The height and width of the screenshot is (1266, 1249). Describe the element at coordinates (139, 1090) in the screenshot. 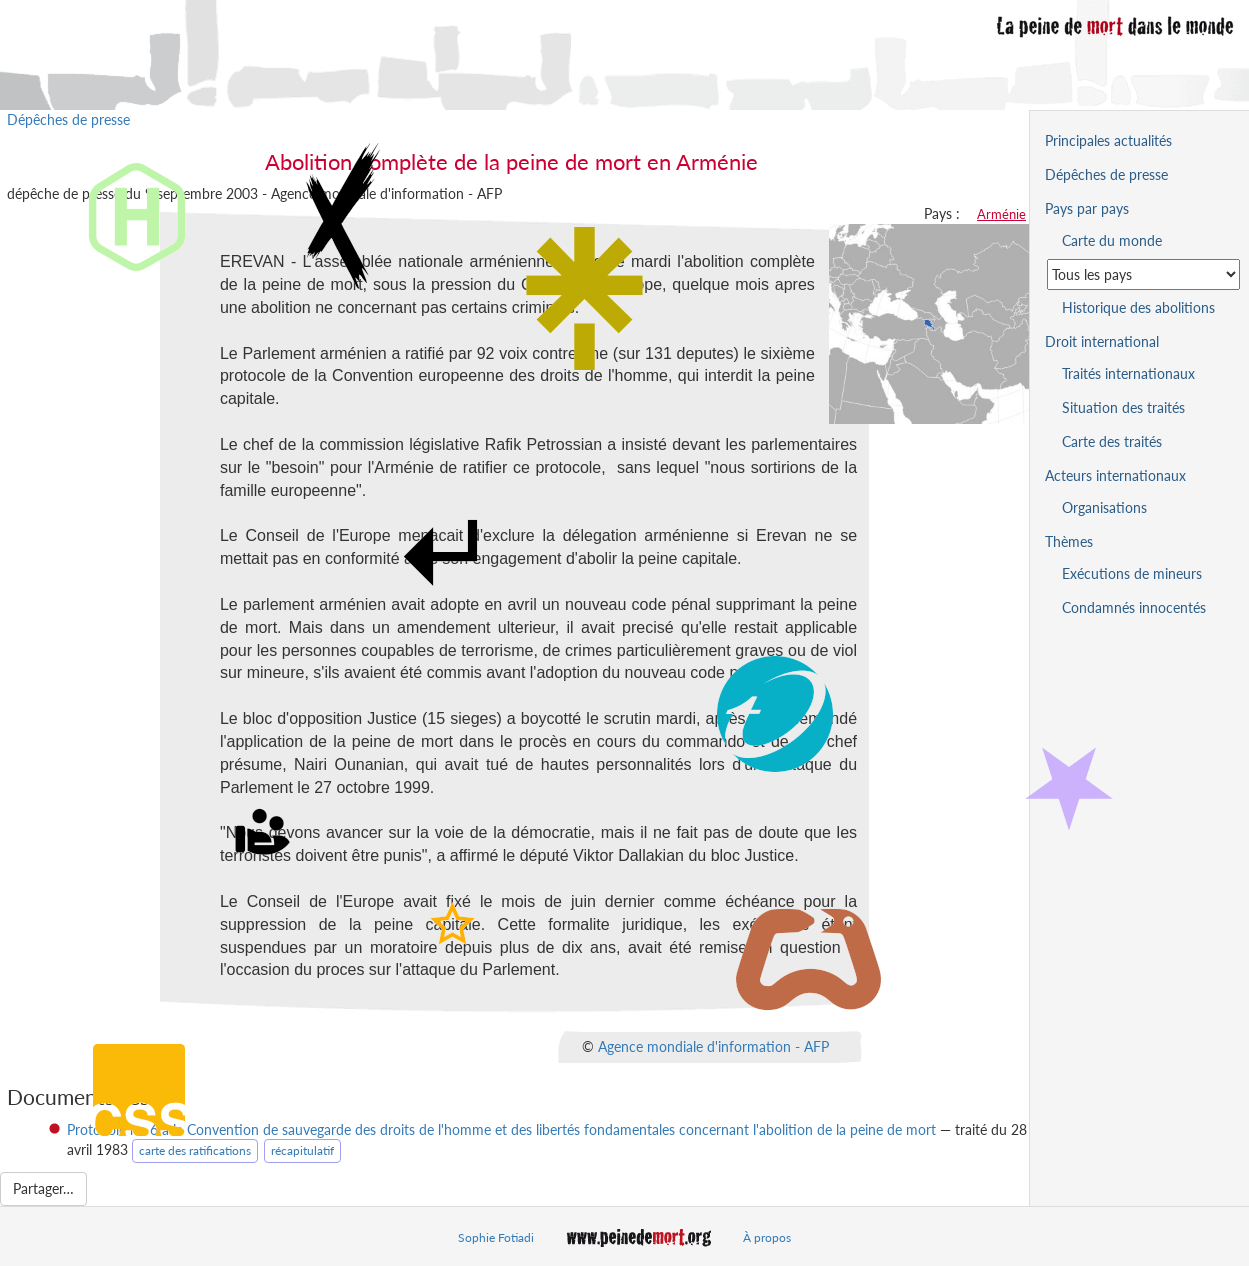

I see `visit CSS Wizardry website or resources` at that location.